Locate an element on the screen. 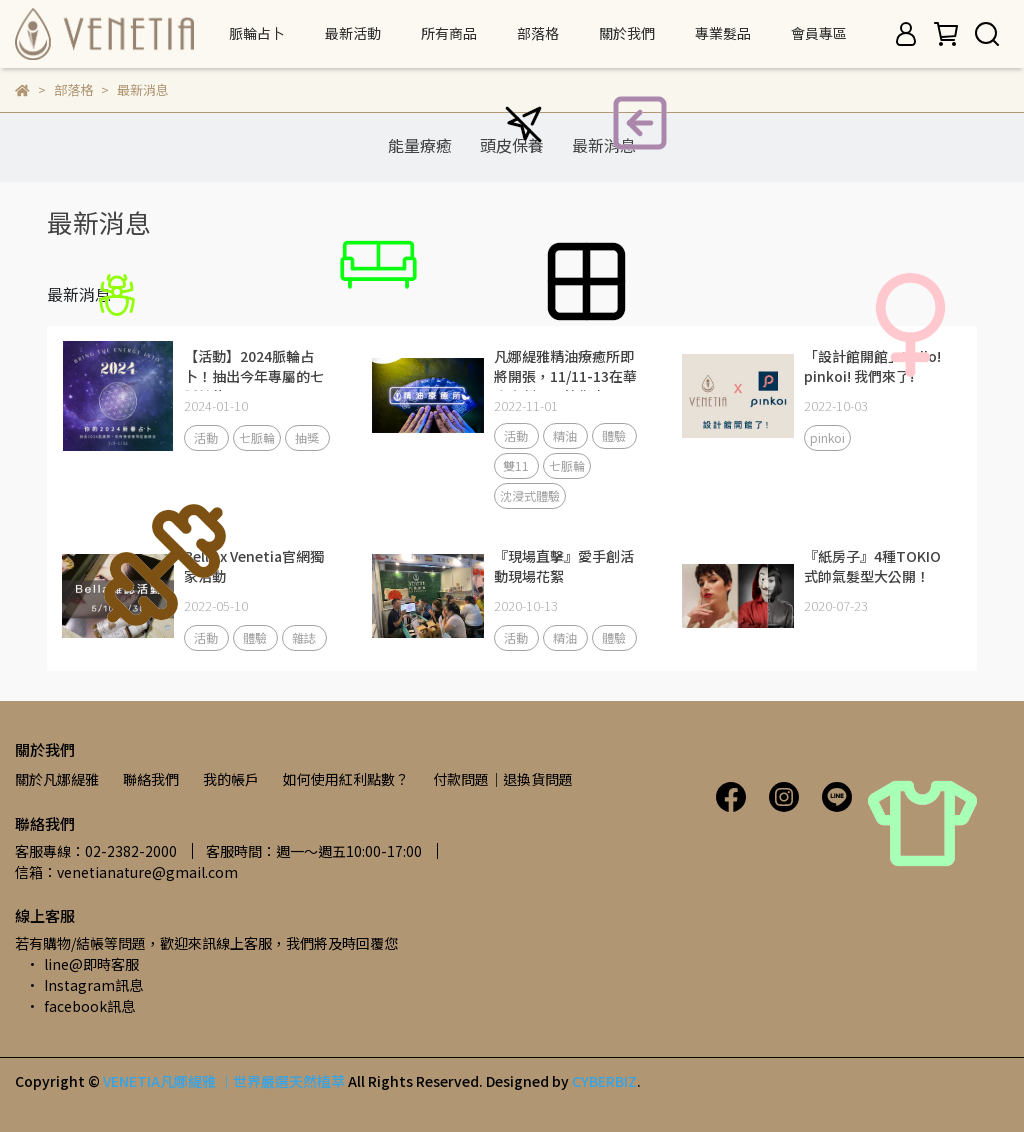  indicates female gender option is located at coordinates (910, 322).